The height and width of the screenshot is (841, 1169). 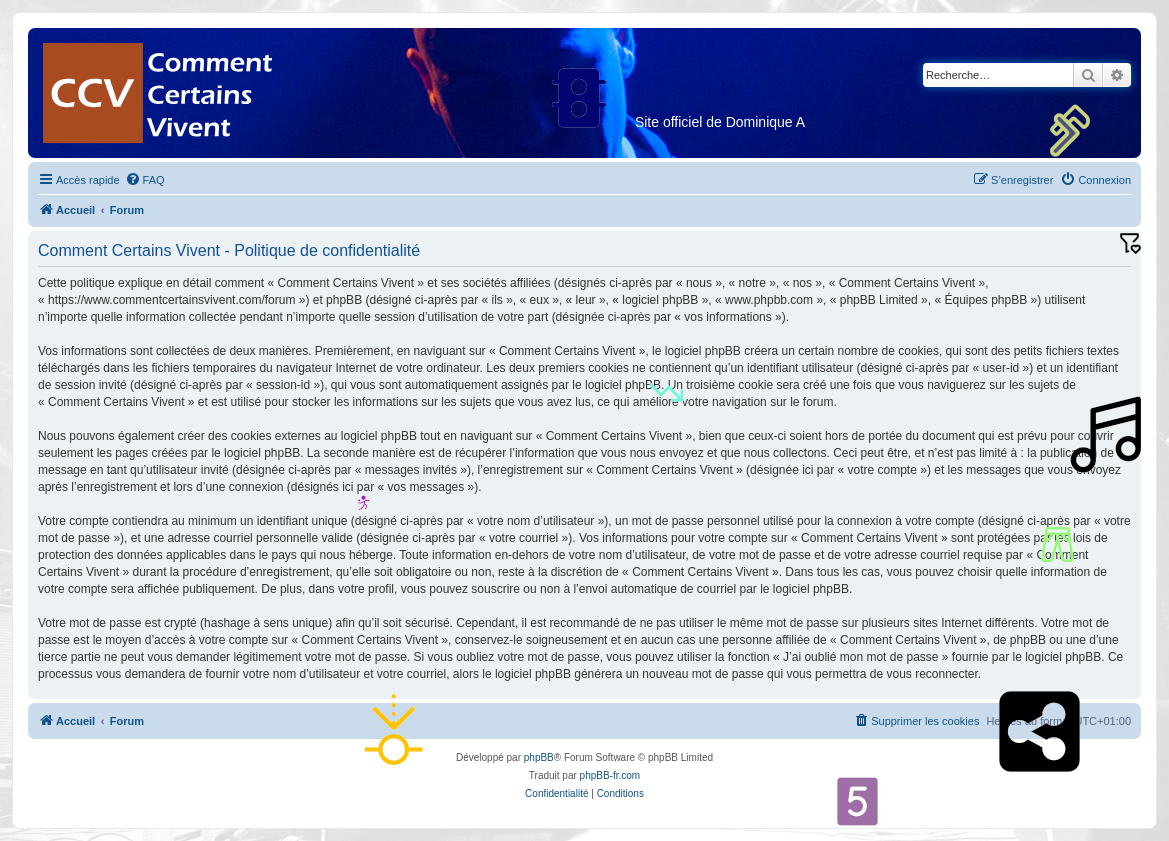 I want to click on indicates the number five in a sequence or list, so click(x=857, y=801).